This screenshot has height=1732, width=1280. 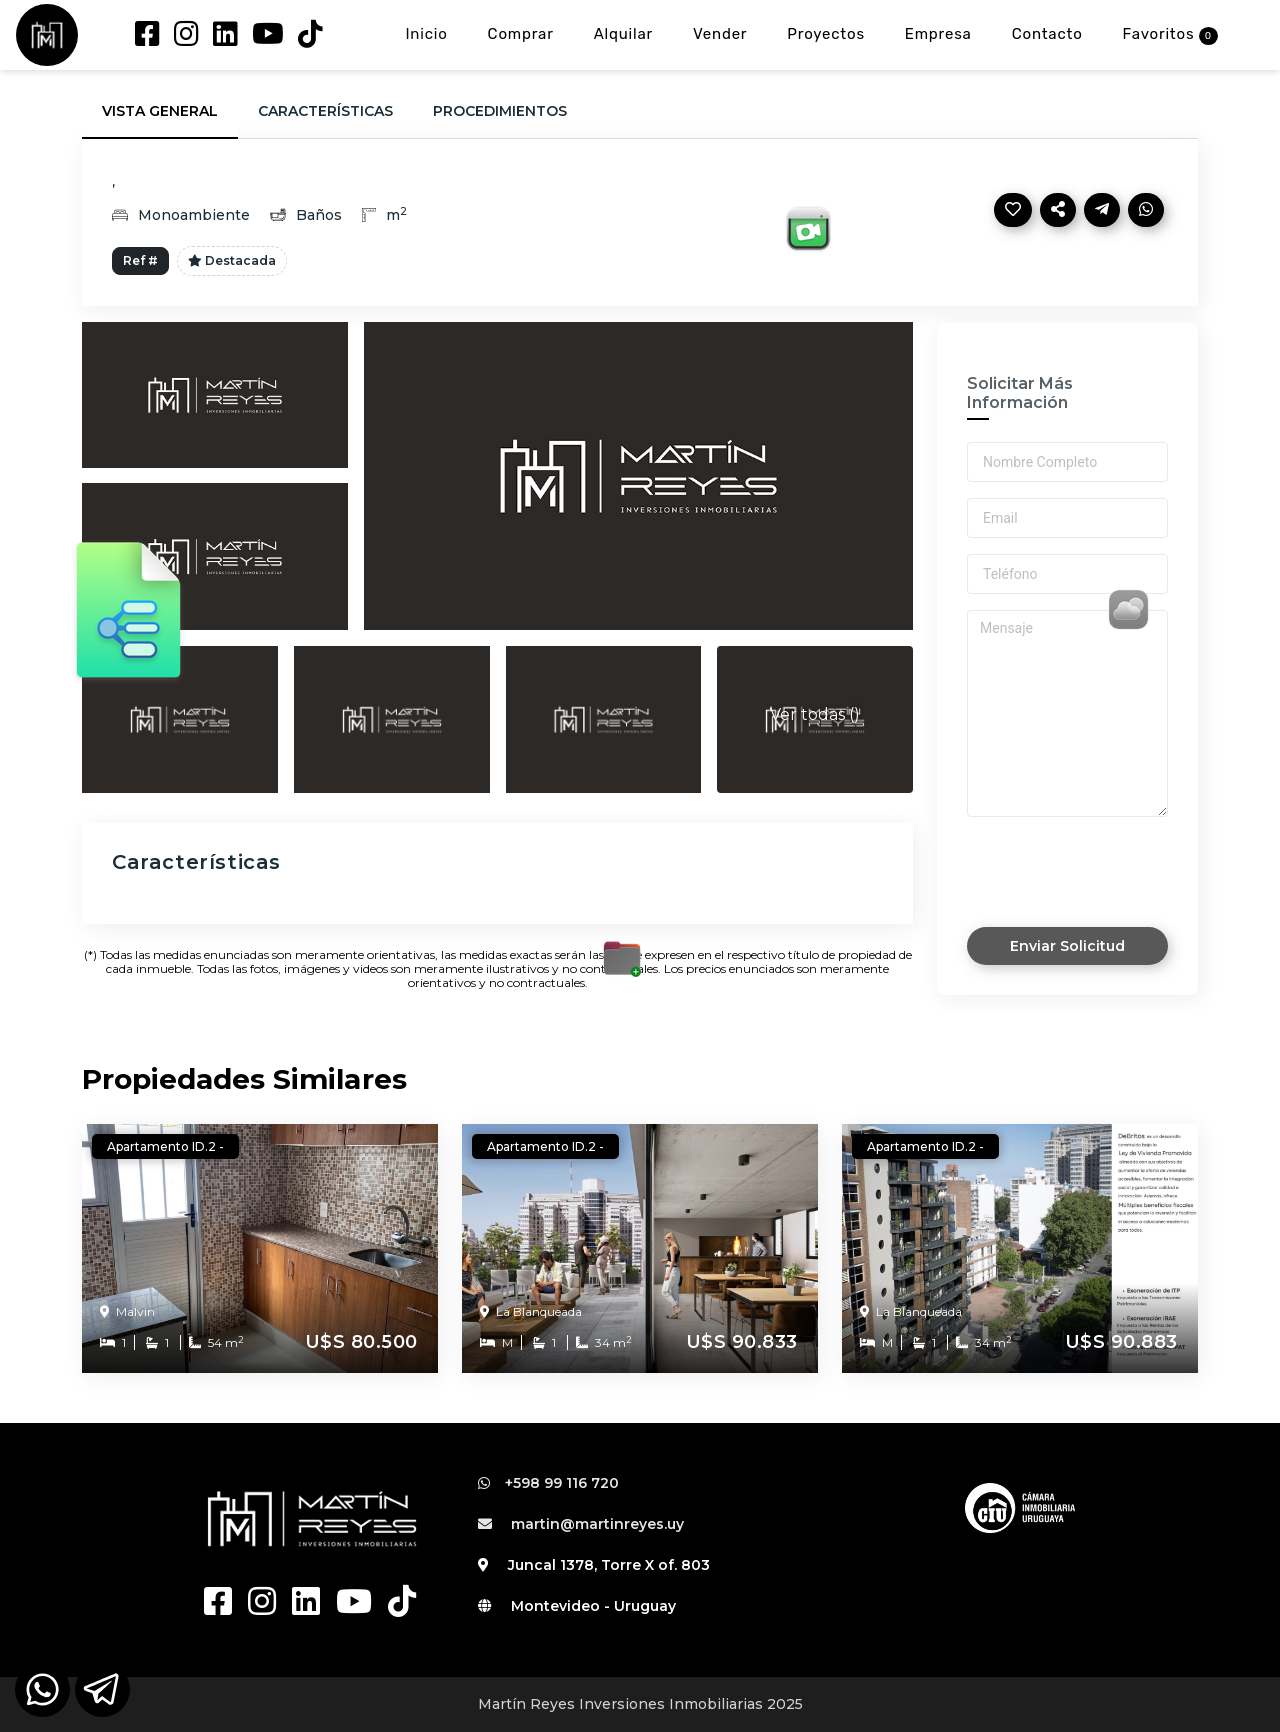 What do you see at coordinates (1128, 609) in the screenshot?
I see `open the weather app` at bounding box center [1128, 609].